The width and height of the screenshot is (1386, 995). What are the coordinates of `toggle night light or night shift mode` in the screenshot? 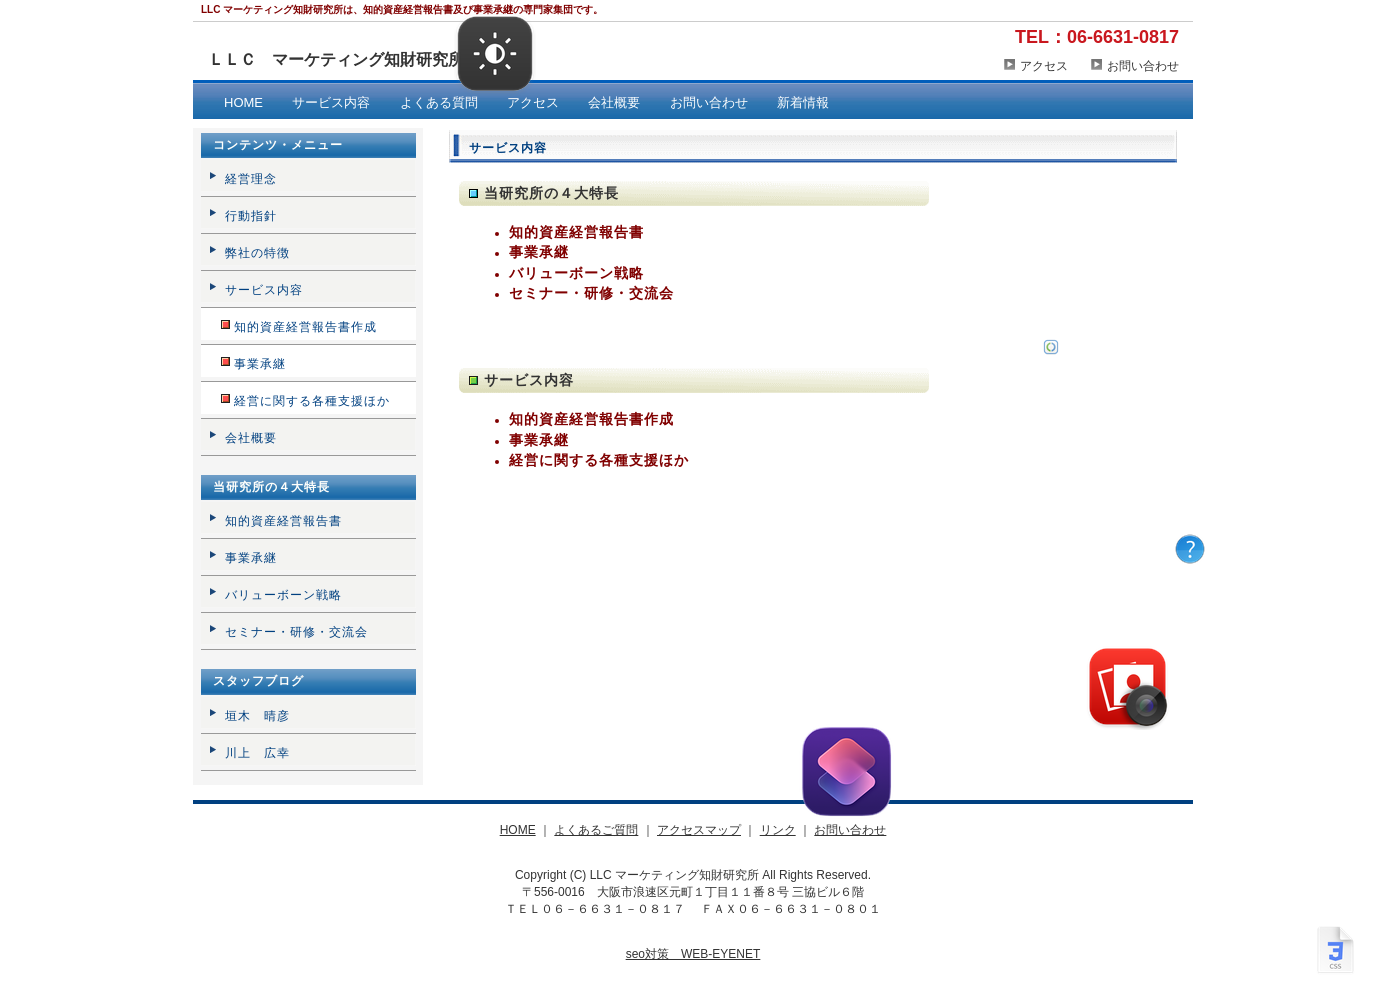 It's located at (495, 55).